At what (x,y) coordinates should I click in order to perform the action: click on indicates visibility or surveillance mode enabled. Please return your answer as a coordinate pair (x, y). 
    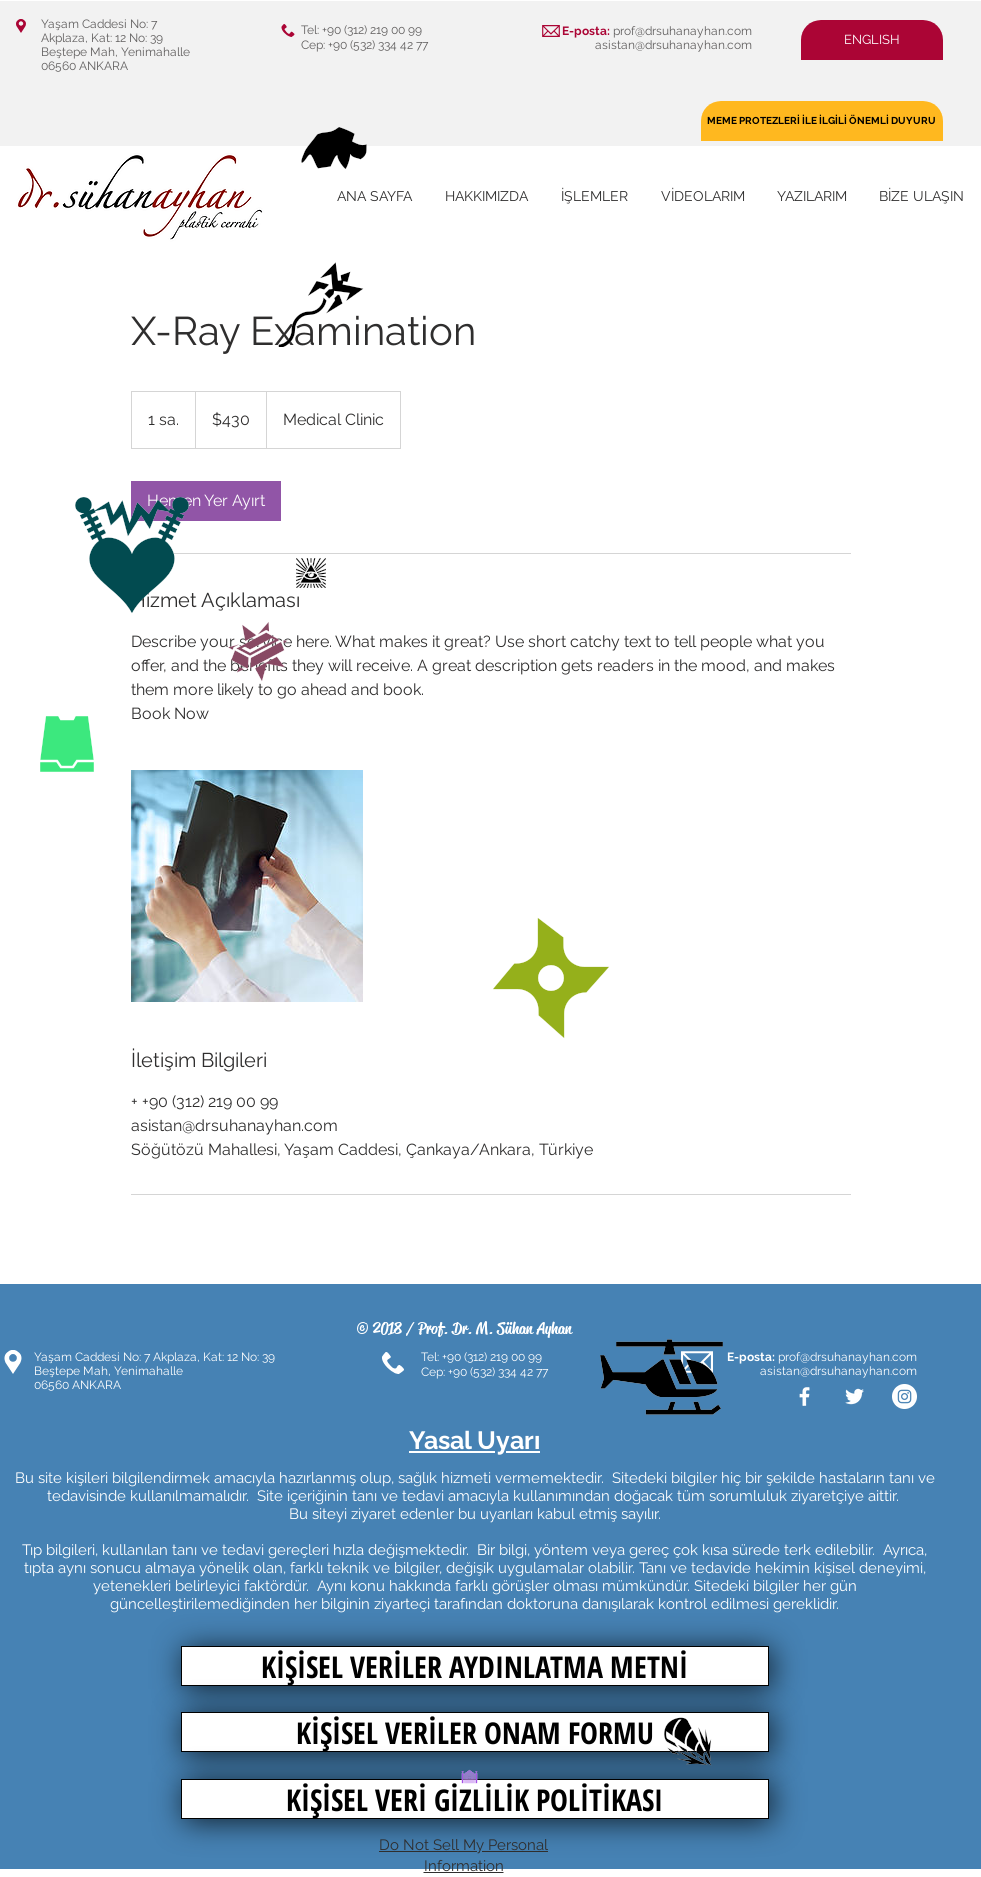
    Looking at the image, I should click on (311, 573).